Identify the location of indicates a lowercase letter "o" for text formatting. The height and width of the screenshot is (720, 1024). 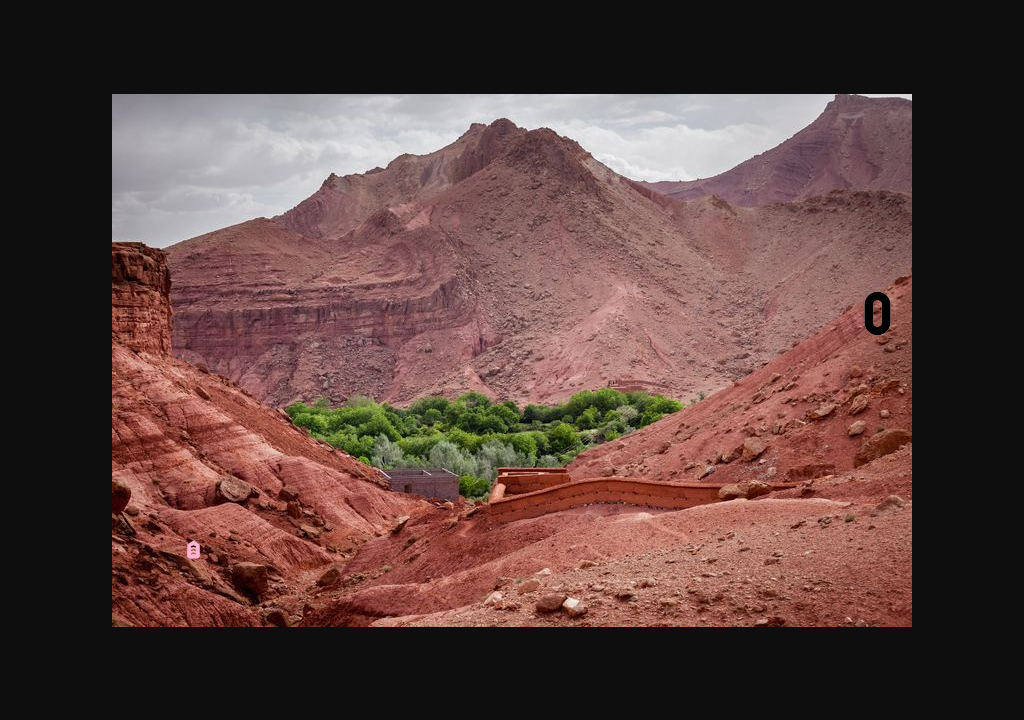
(877, 313).